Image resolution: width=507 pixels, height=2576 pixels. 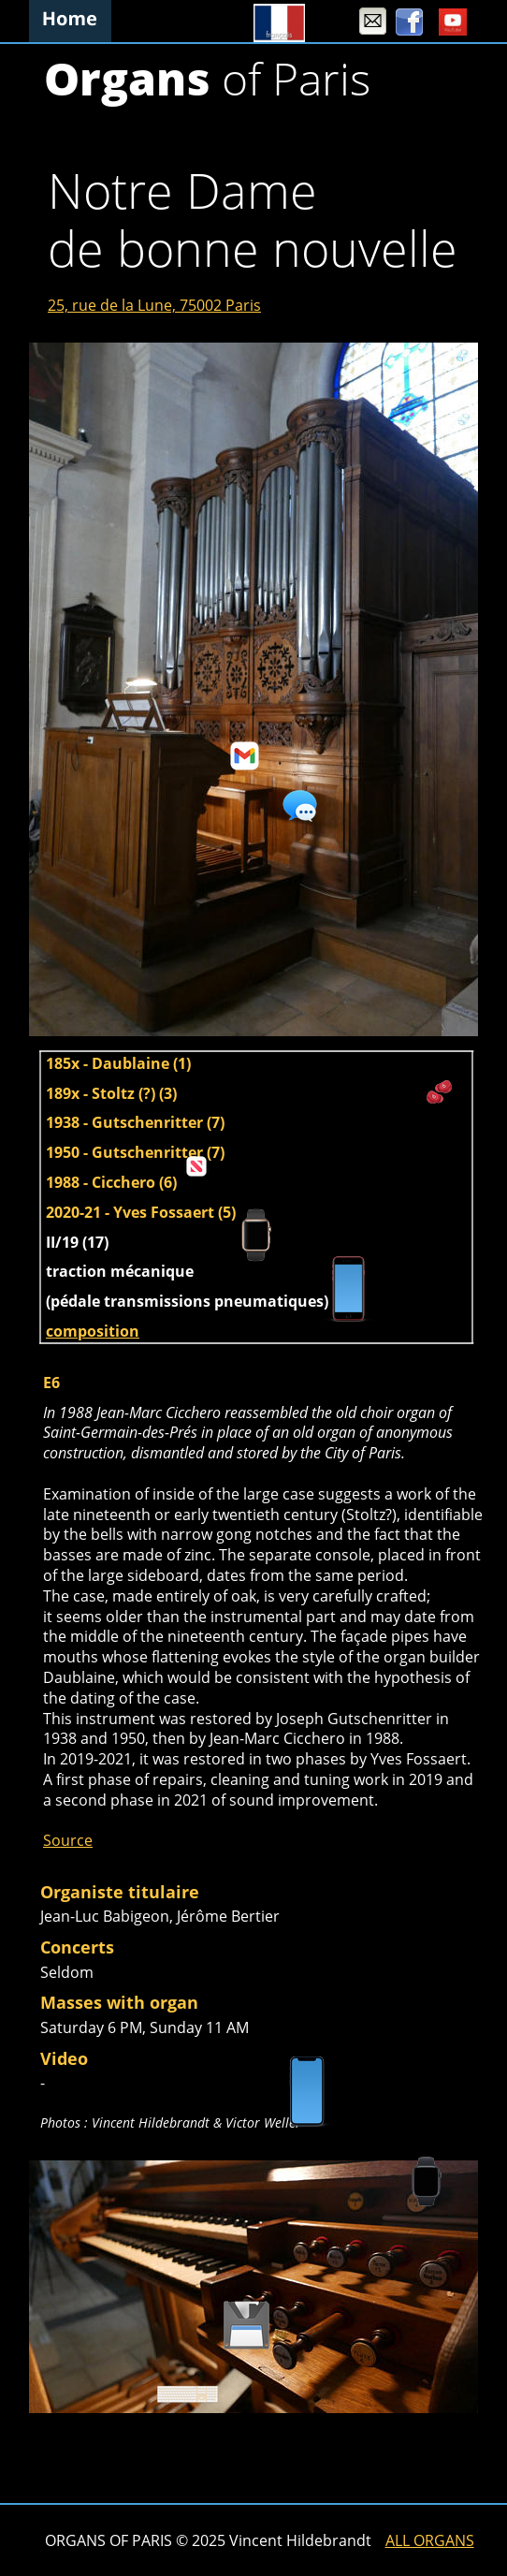 I want to click on manage connected Apple Watch device, so click(x=255, y=1235).